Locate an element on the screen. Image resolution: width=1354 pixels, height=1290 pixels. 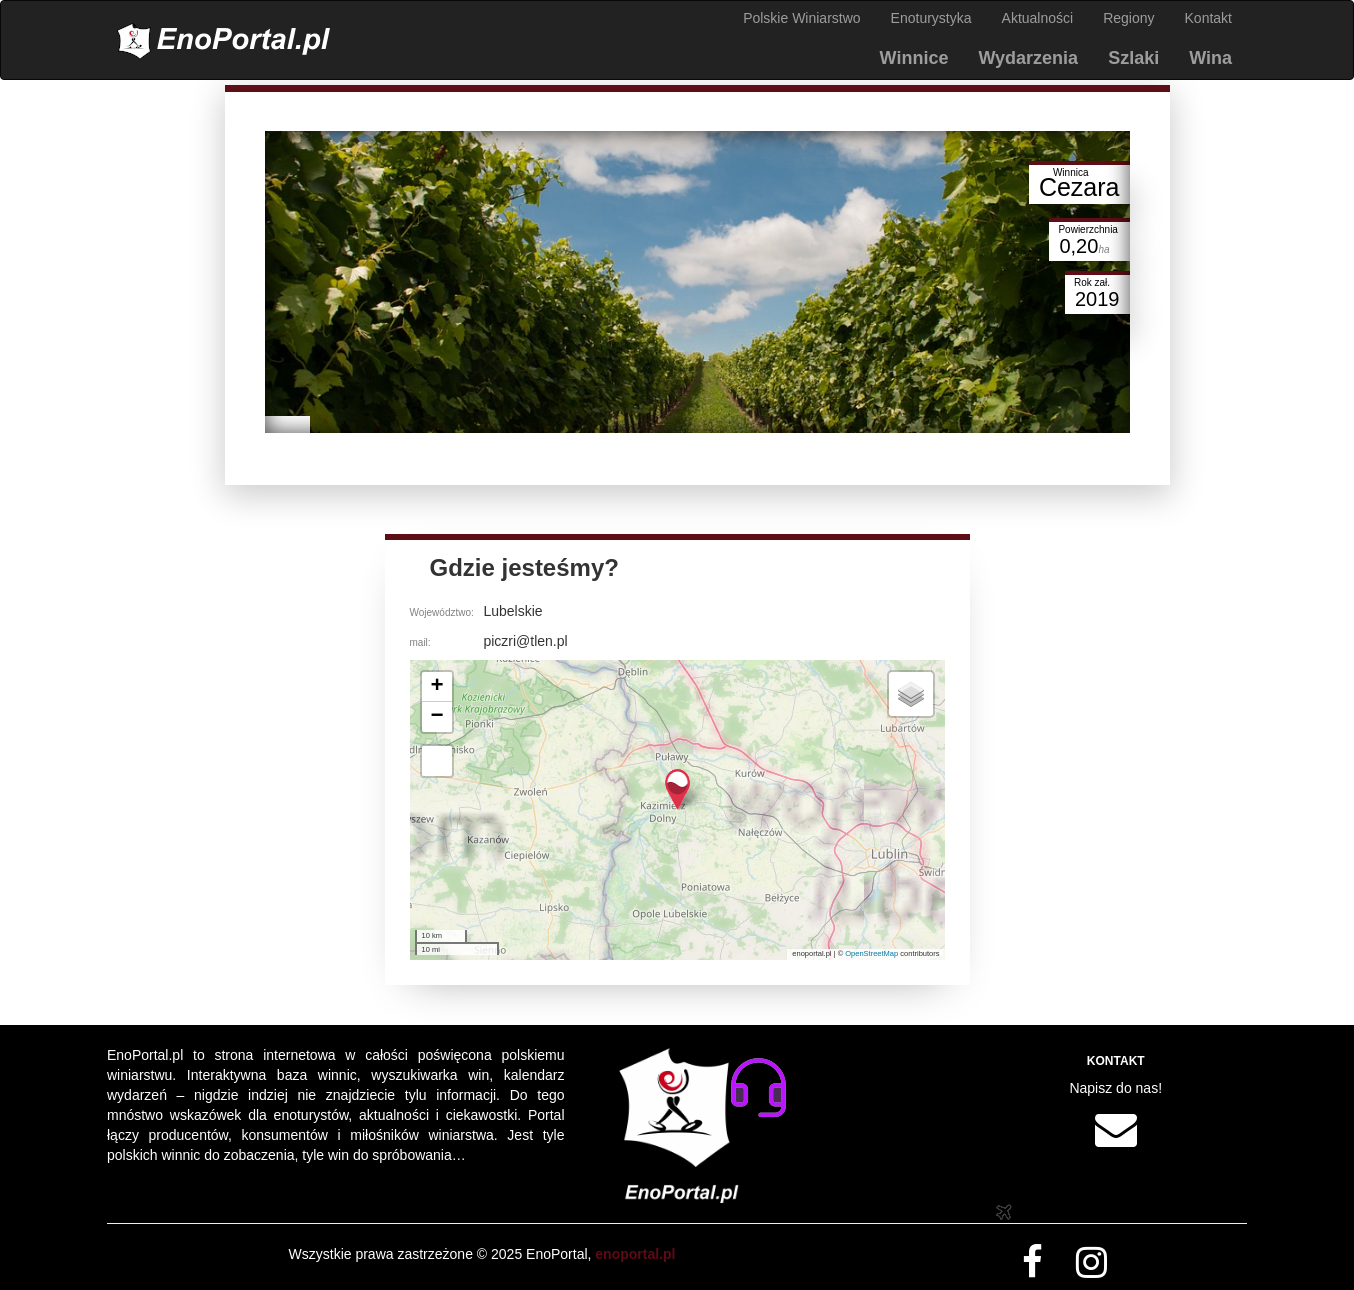
contact customer support is located at coordinates (758, 1085).